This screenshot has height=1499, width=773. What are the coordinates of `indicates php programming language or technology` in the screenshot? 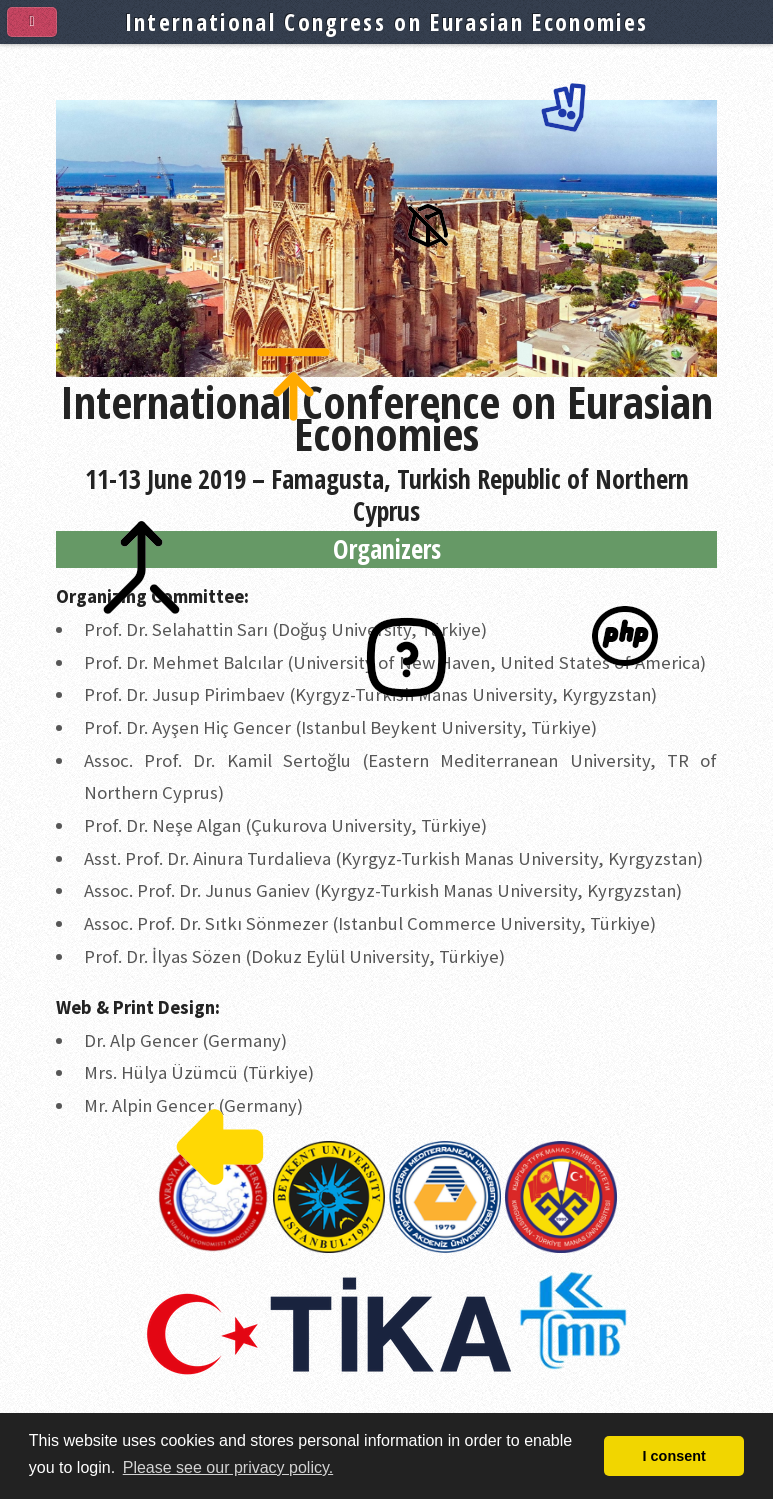 It's located at (625, 636).